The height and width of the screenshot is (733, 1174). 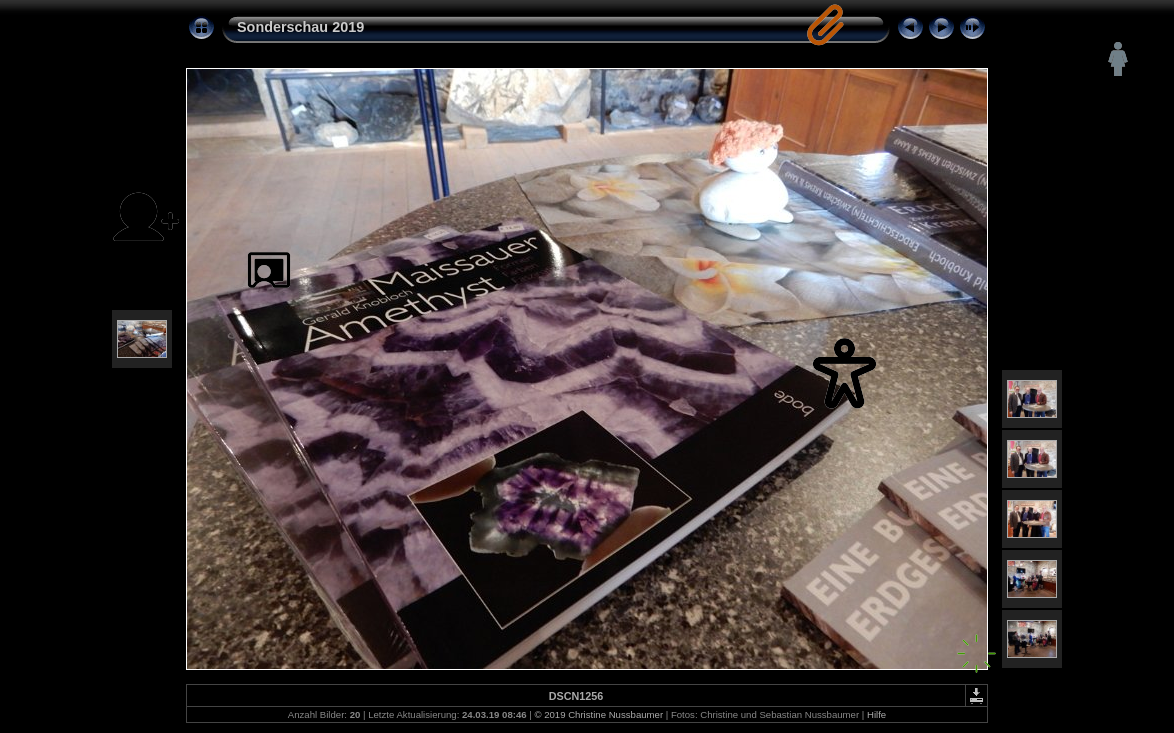 I want to click on add a new contact or friend, so click(x=144, y=219).